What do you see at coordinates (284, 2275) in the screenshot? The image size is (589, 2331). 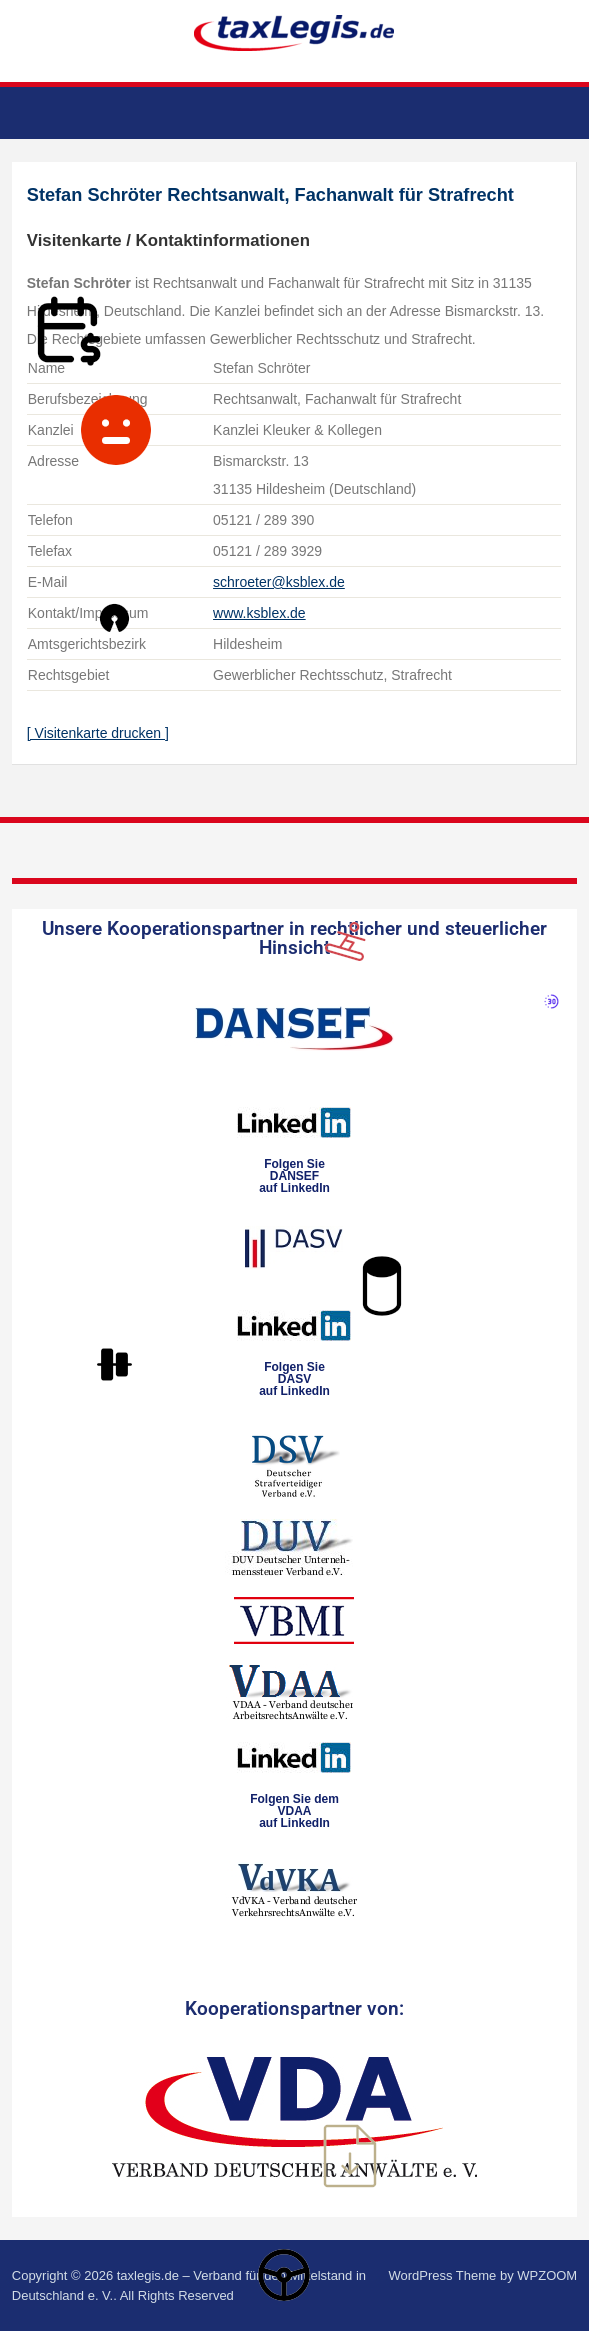 I see `access vehicle or driving controls` at bounding box center [284, 2275].